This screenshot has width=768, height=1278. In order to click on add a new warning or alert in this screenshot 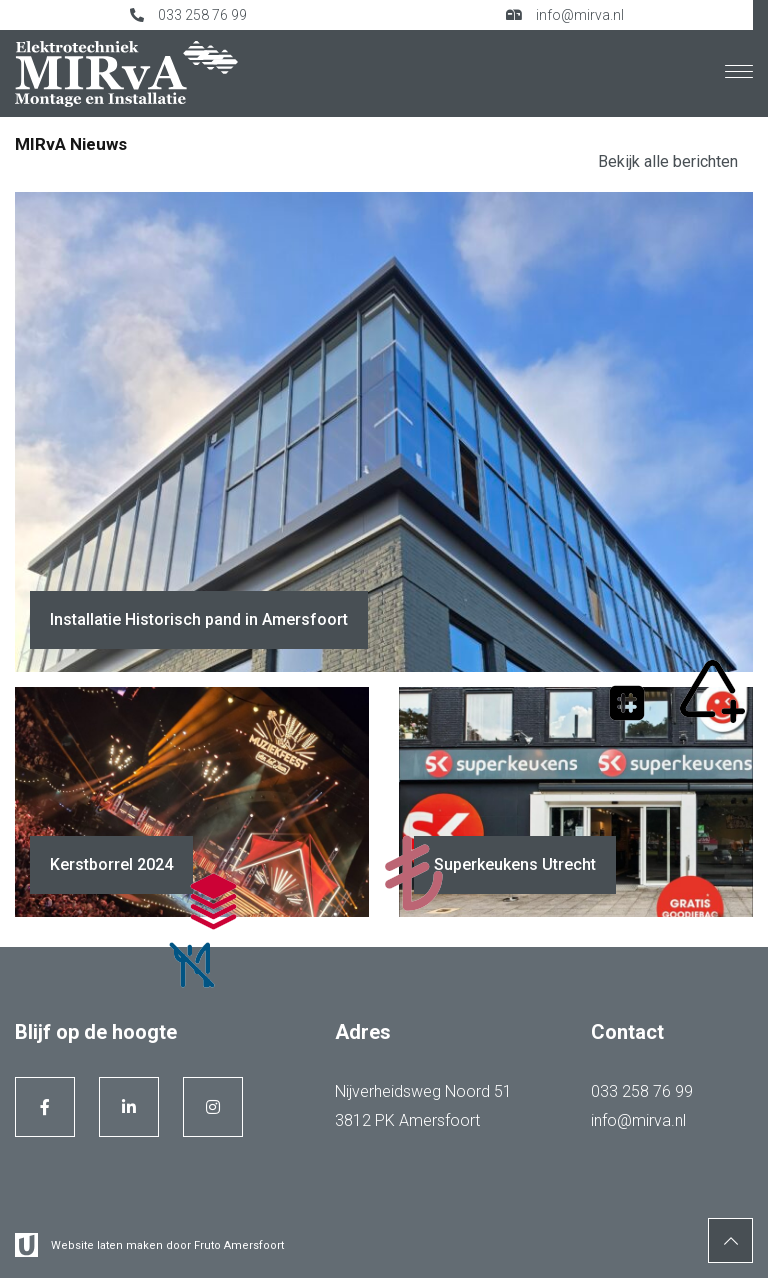, I will do `click(712, 690)`.